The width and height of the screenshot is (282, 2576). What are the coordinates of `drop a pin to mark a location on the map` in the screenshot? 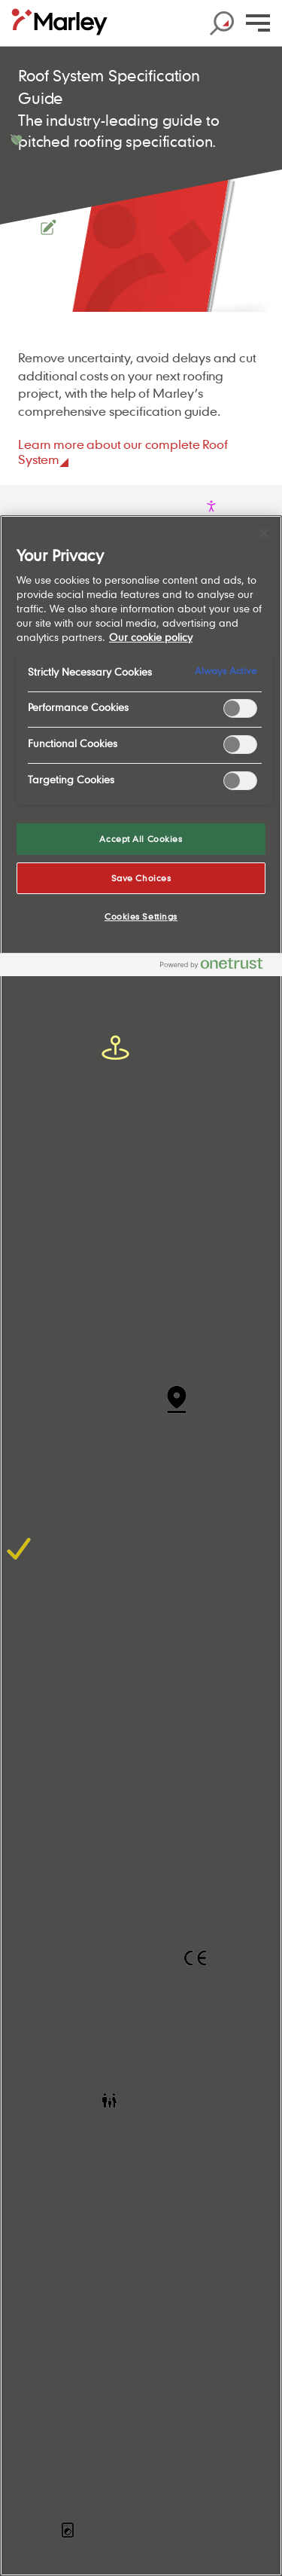 It's located at (177, 1399).